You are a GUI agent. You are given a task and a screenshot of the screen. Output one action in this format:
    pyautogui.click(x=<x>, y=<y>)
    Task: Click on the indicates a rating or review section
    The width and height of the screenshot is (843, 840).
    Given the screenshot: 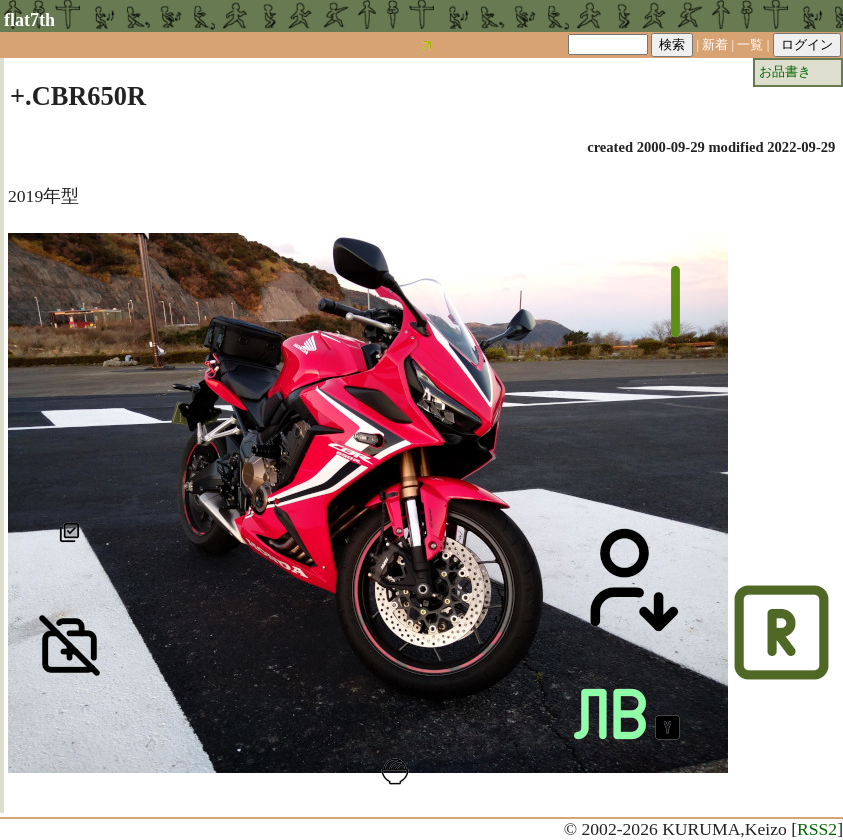 What is the action you would take?
    pyautogui.click(x=781, y=632)
    